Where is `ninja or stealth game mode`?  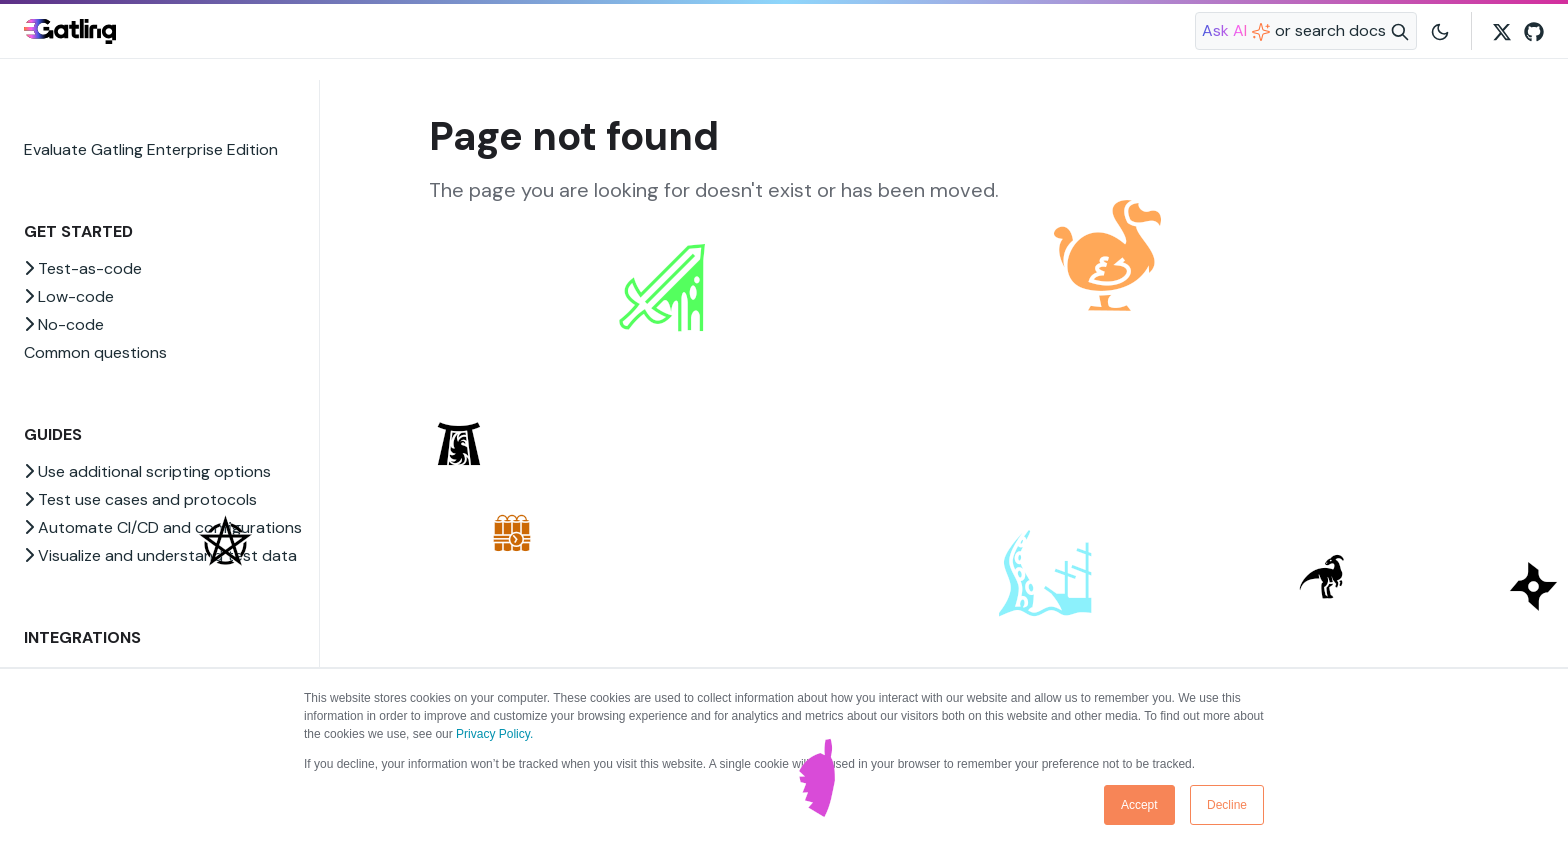
ninja or stealth game mode is located at coordinates (1533, 586).